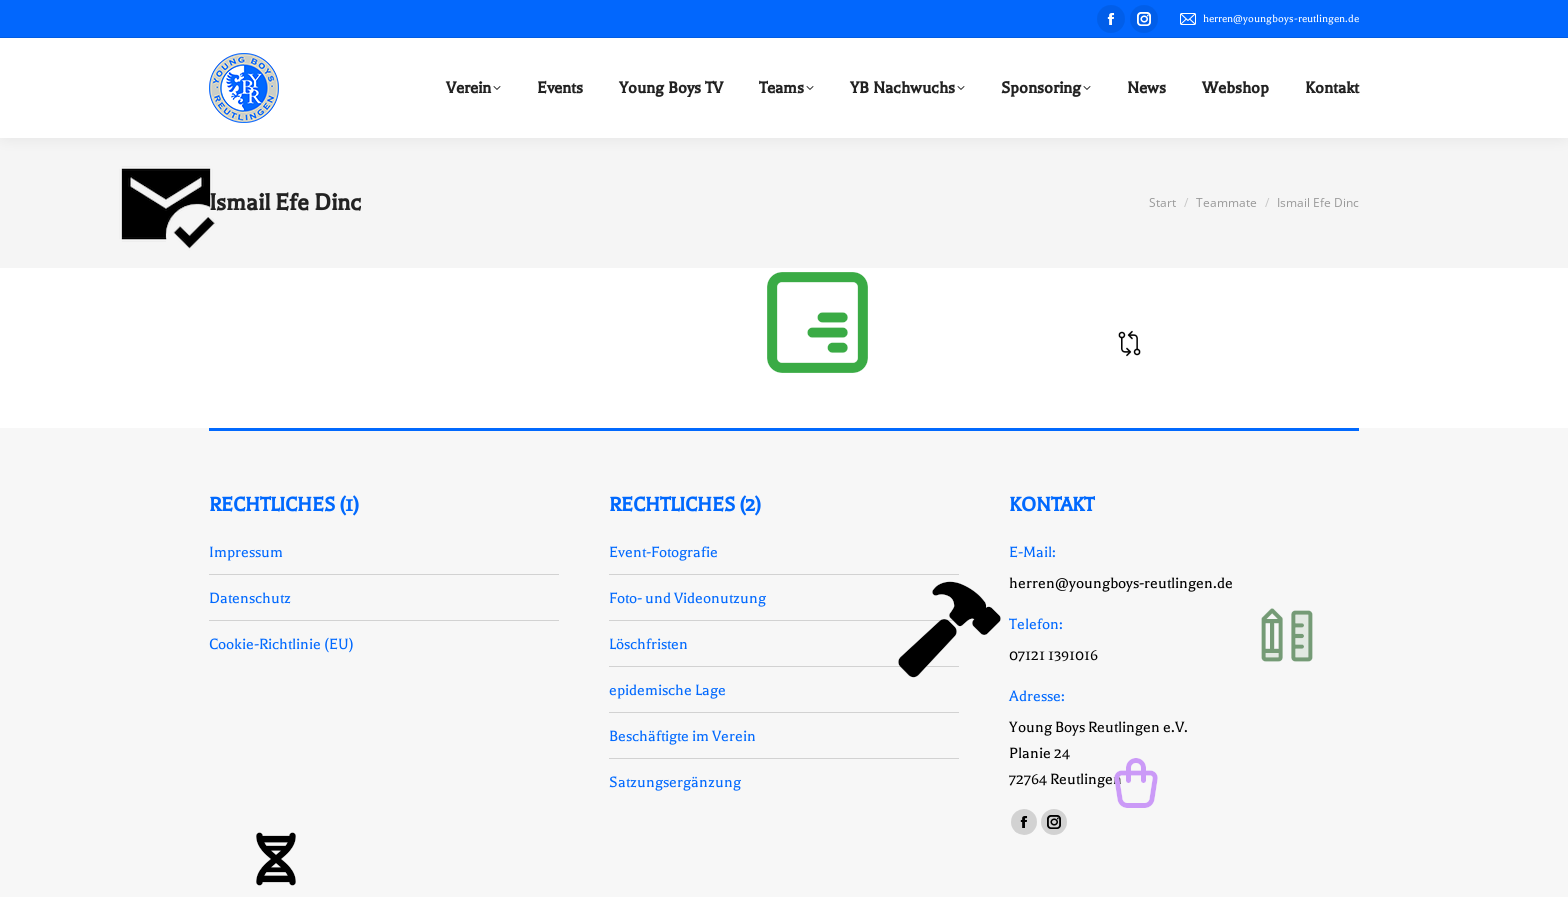 The height and width of the screenshot is (897, 1568). I want to click on mark email as read, so click(166, 204).